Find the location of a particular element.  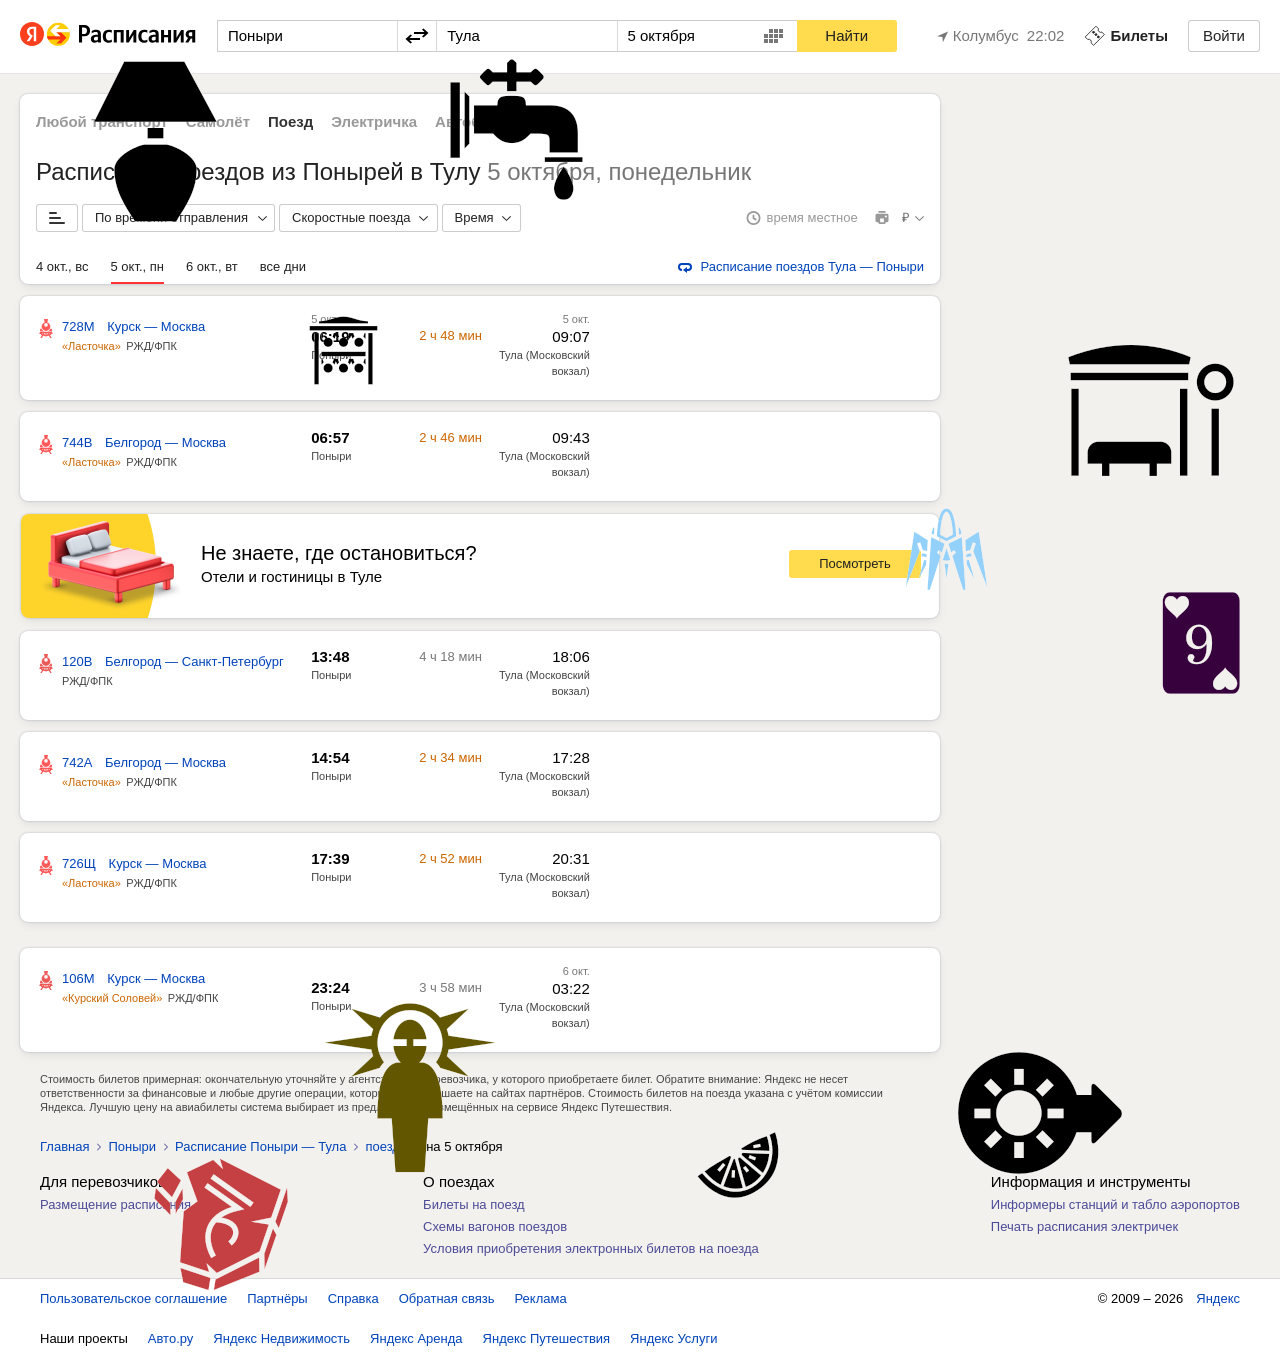

citrus or fruit-related category is located at coordinates (738, 1165).